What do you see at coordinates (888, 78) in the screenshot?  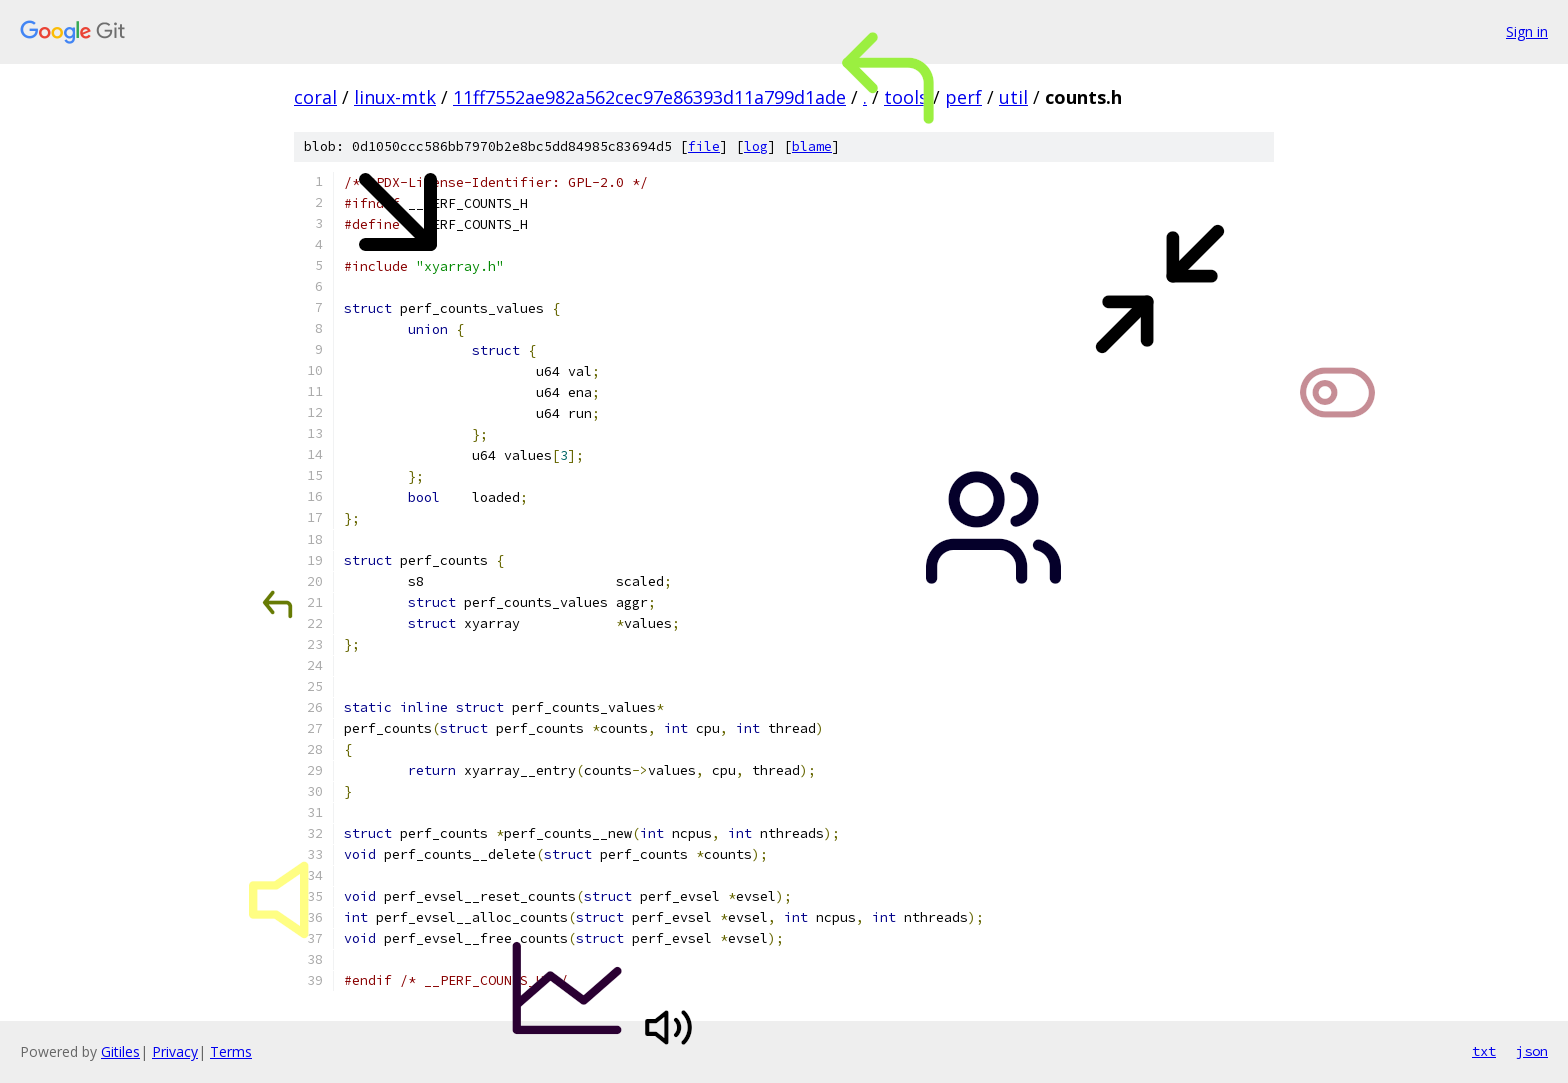 I see `go back to the previous screen` at bounding box center [888, 78].